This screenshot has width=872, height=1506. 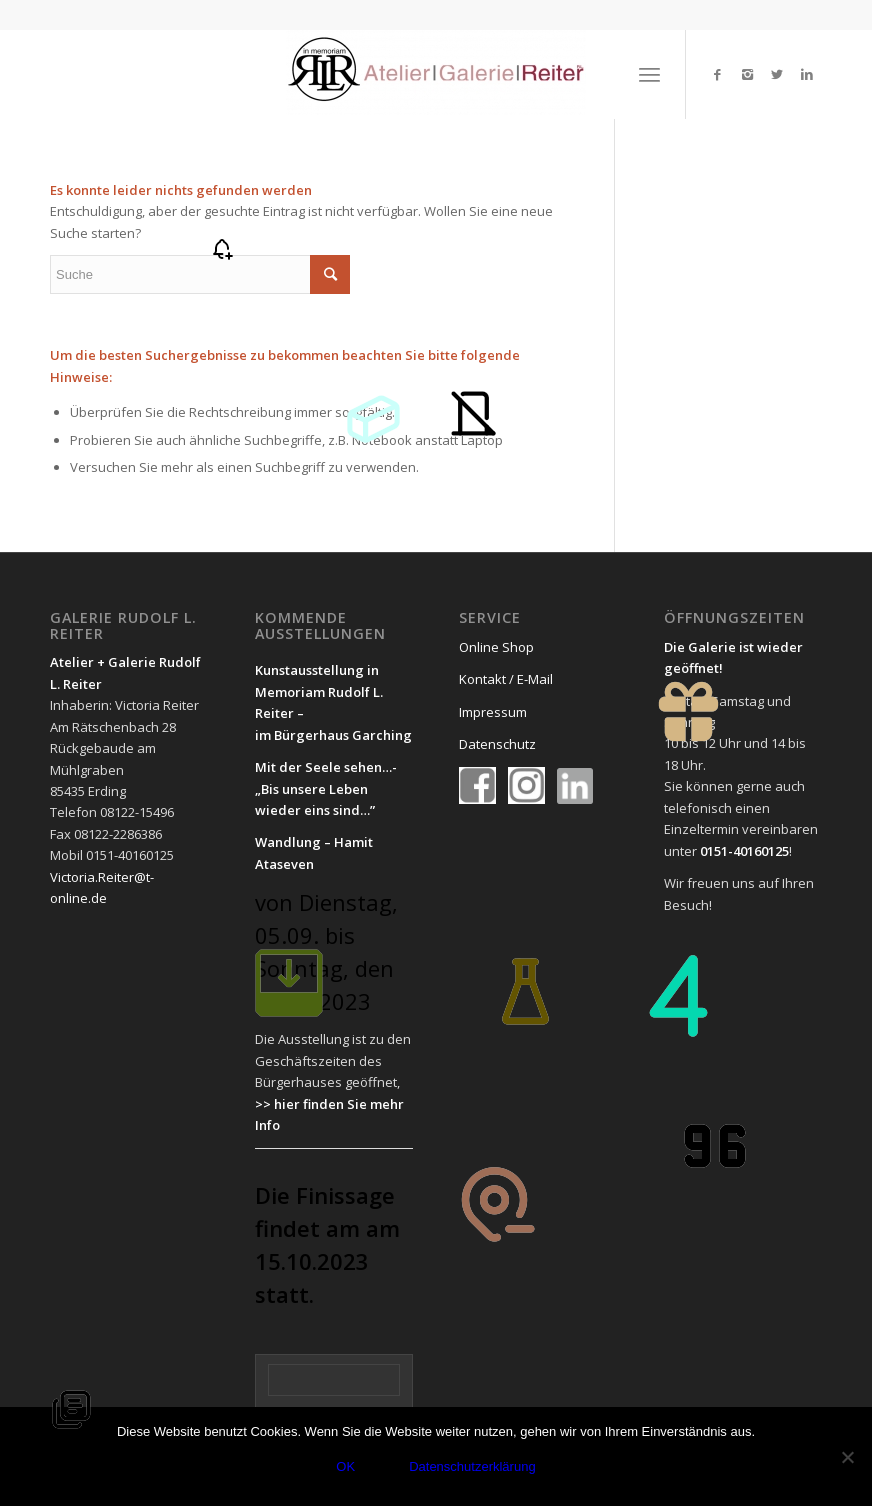 I want to click on displays the number 96 as a label or count indicator, so click(x=715, y=1146).